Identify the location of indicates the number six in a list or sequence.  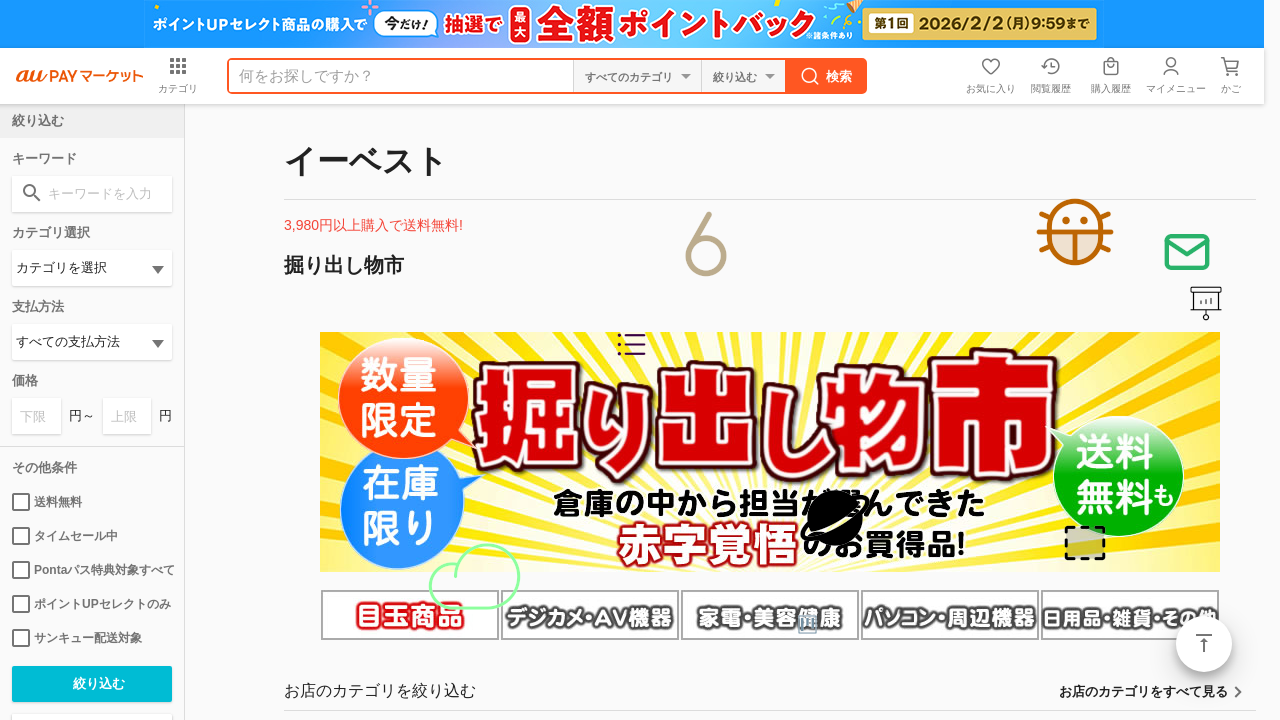
(706, 244).